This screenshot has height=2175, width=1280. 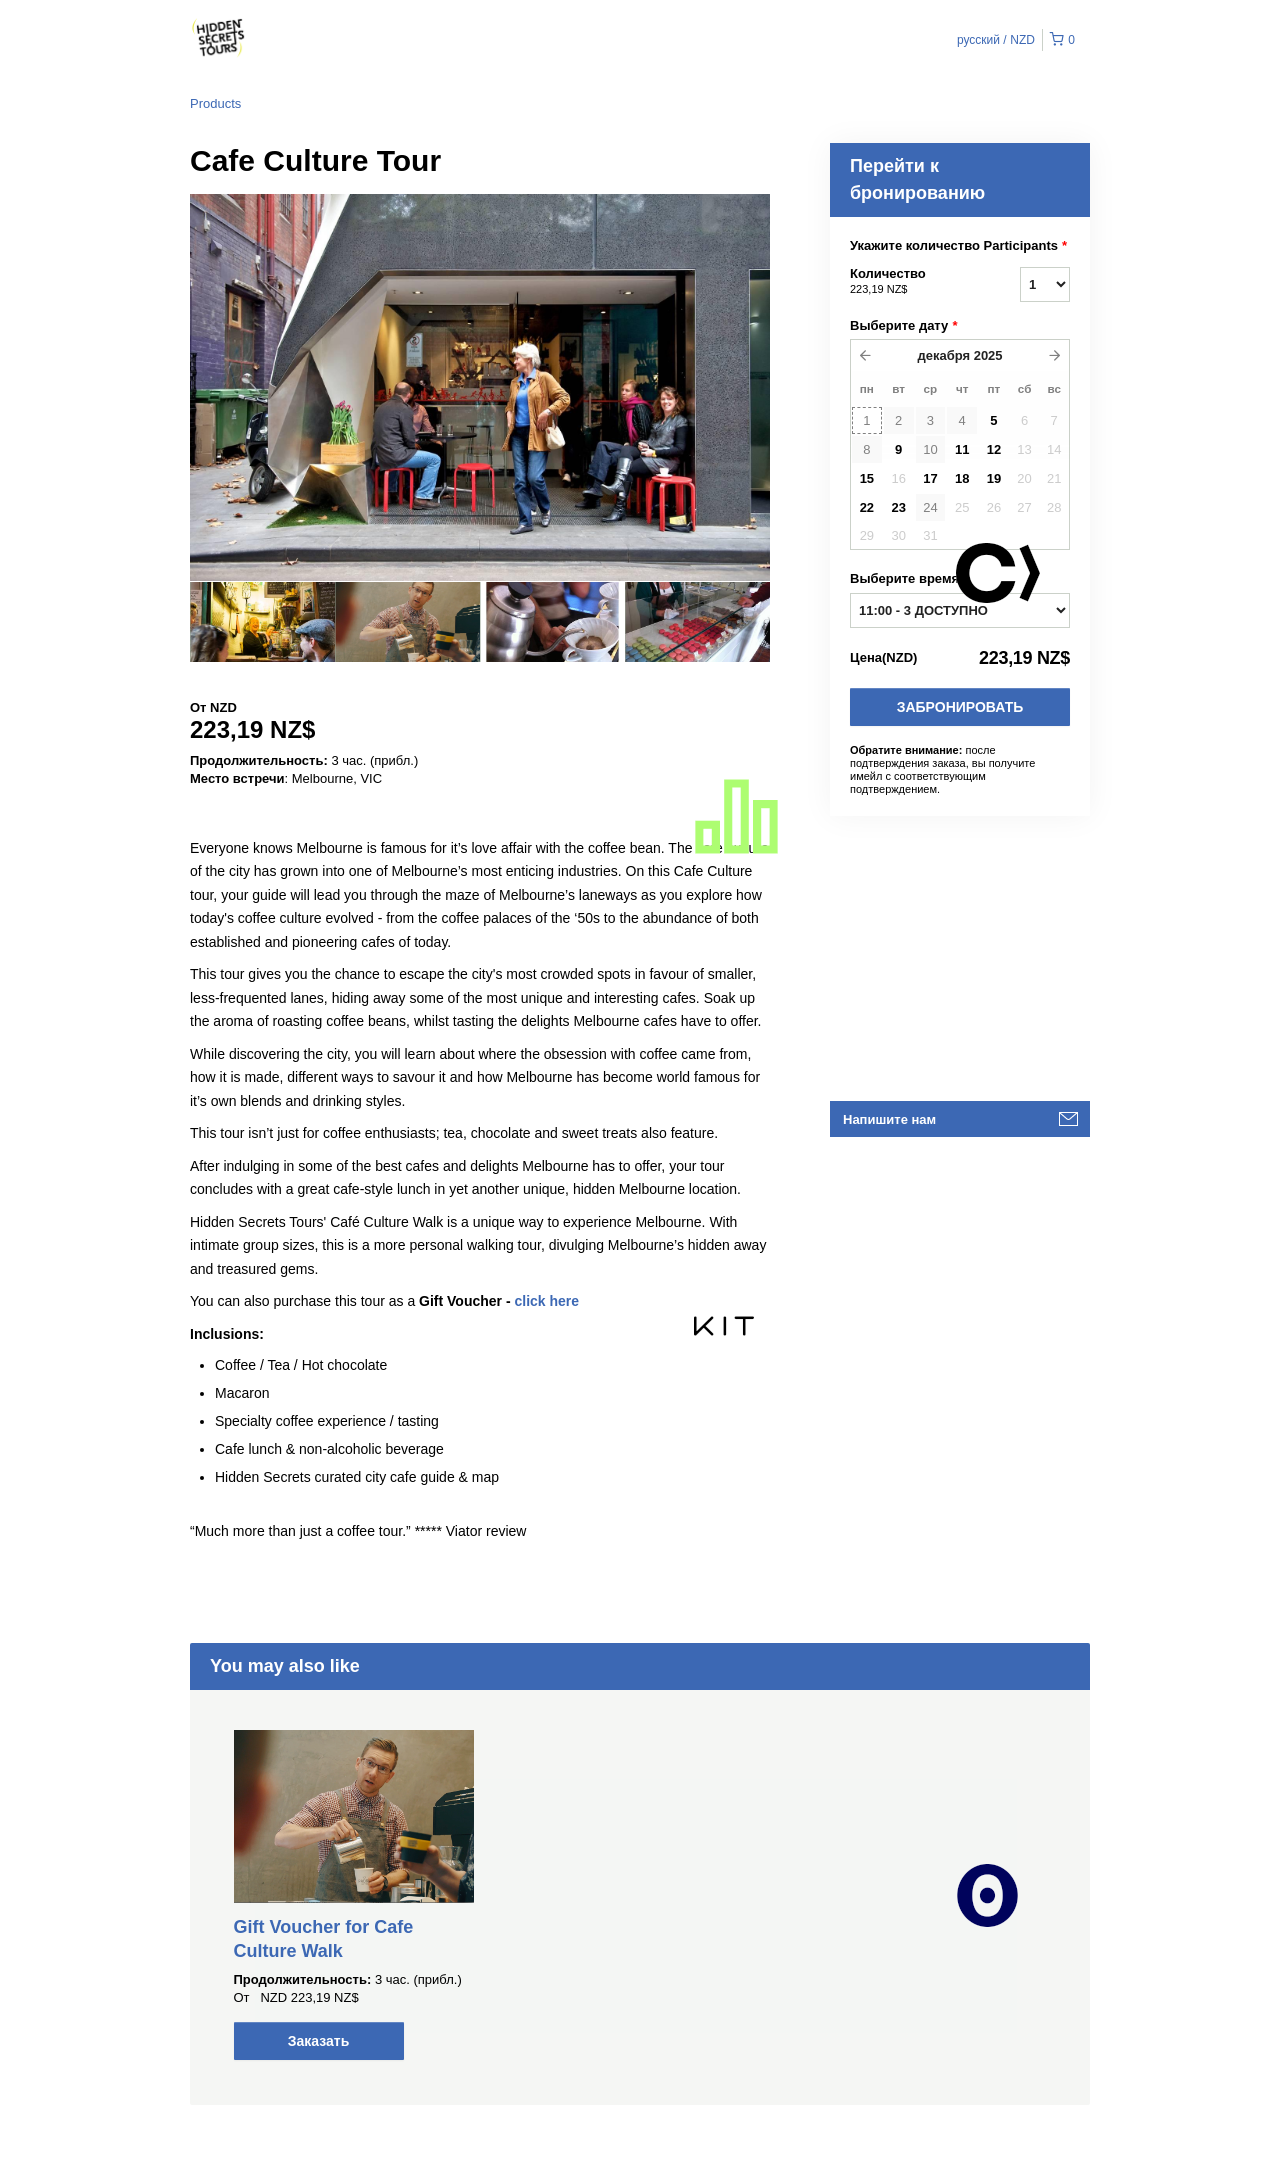 What do you see at coordinates (987, 1895) in the screenshot?
I see `open Observable data visualization platform` at bounding box center [987, 1895].